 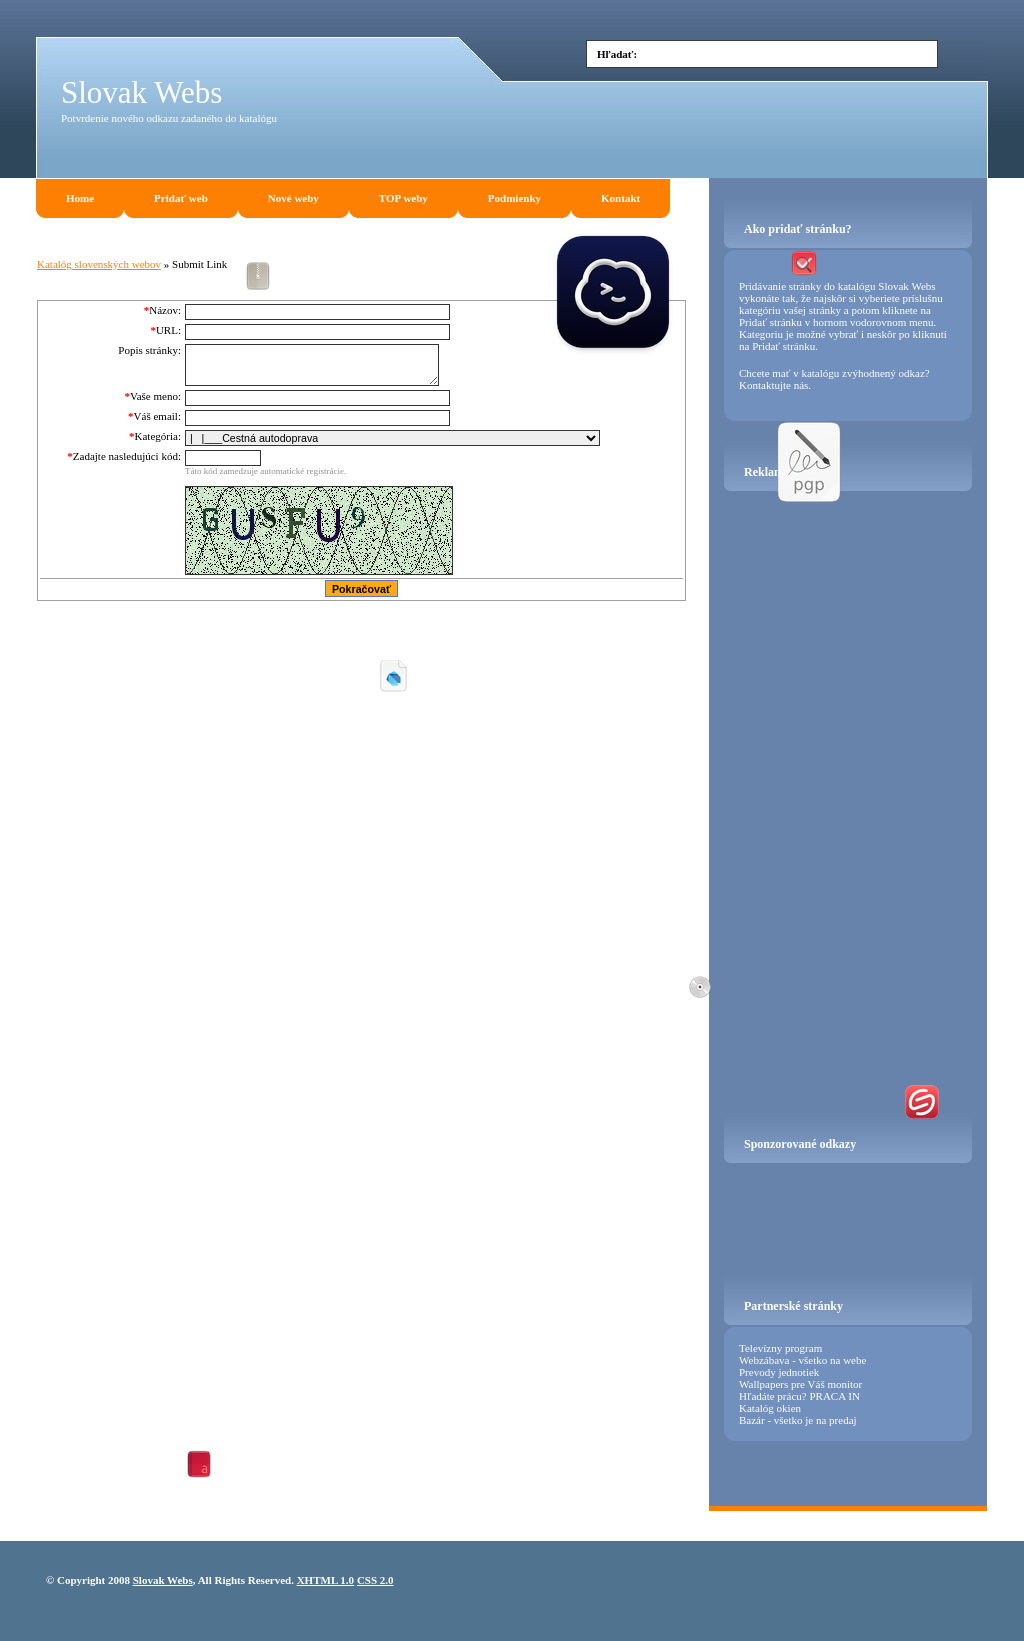 I want to click on open termius ssh client, so click(x=613, y=292).